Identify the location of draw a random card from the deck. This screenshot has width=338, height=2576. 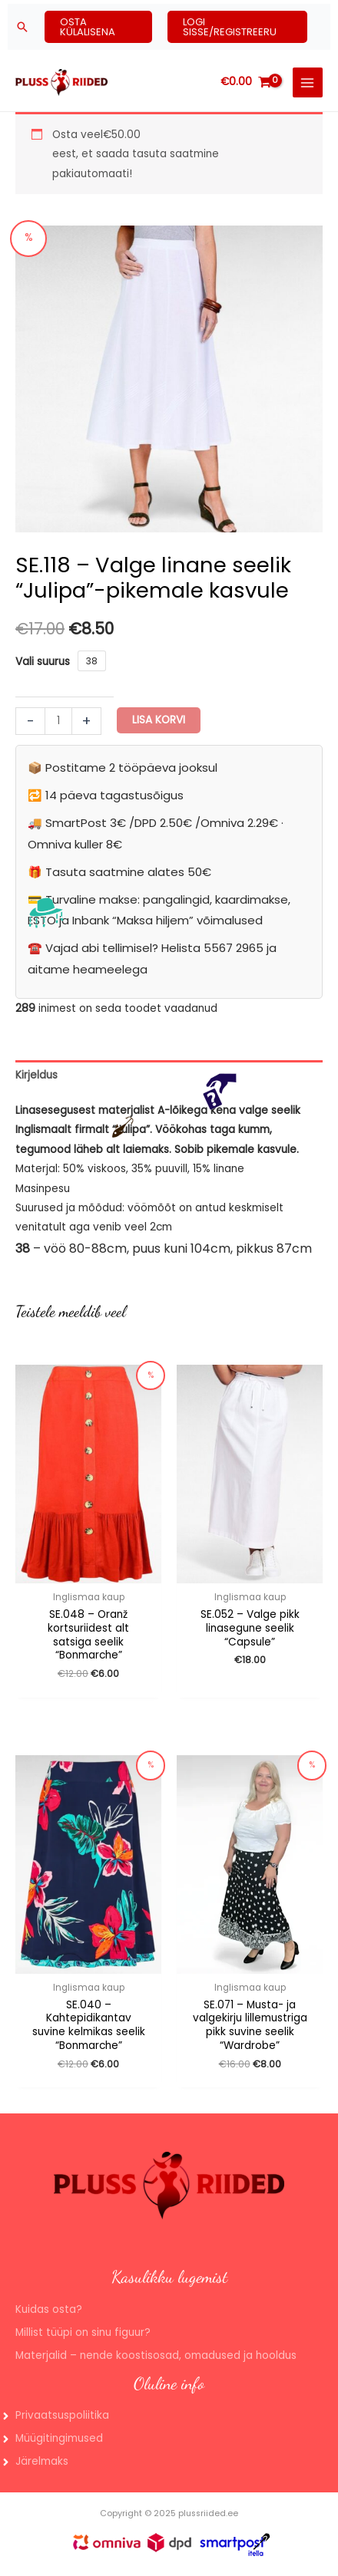
(220, 1092).